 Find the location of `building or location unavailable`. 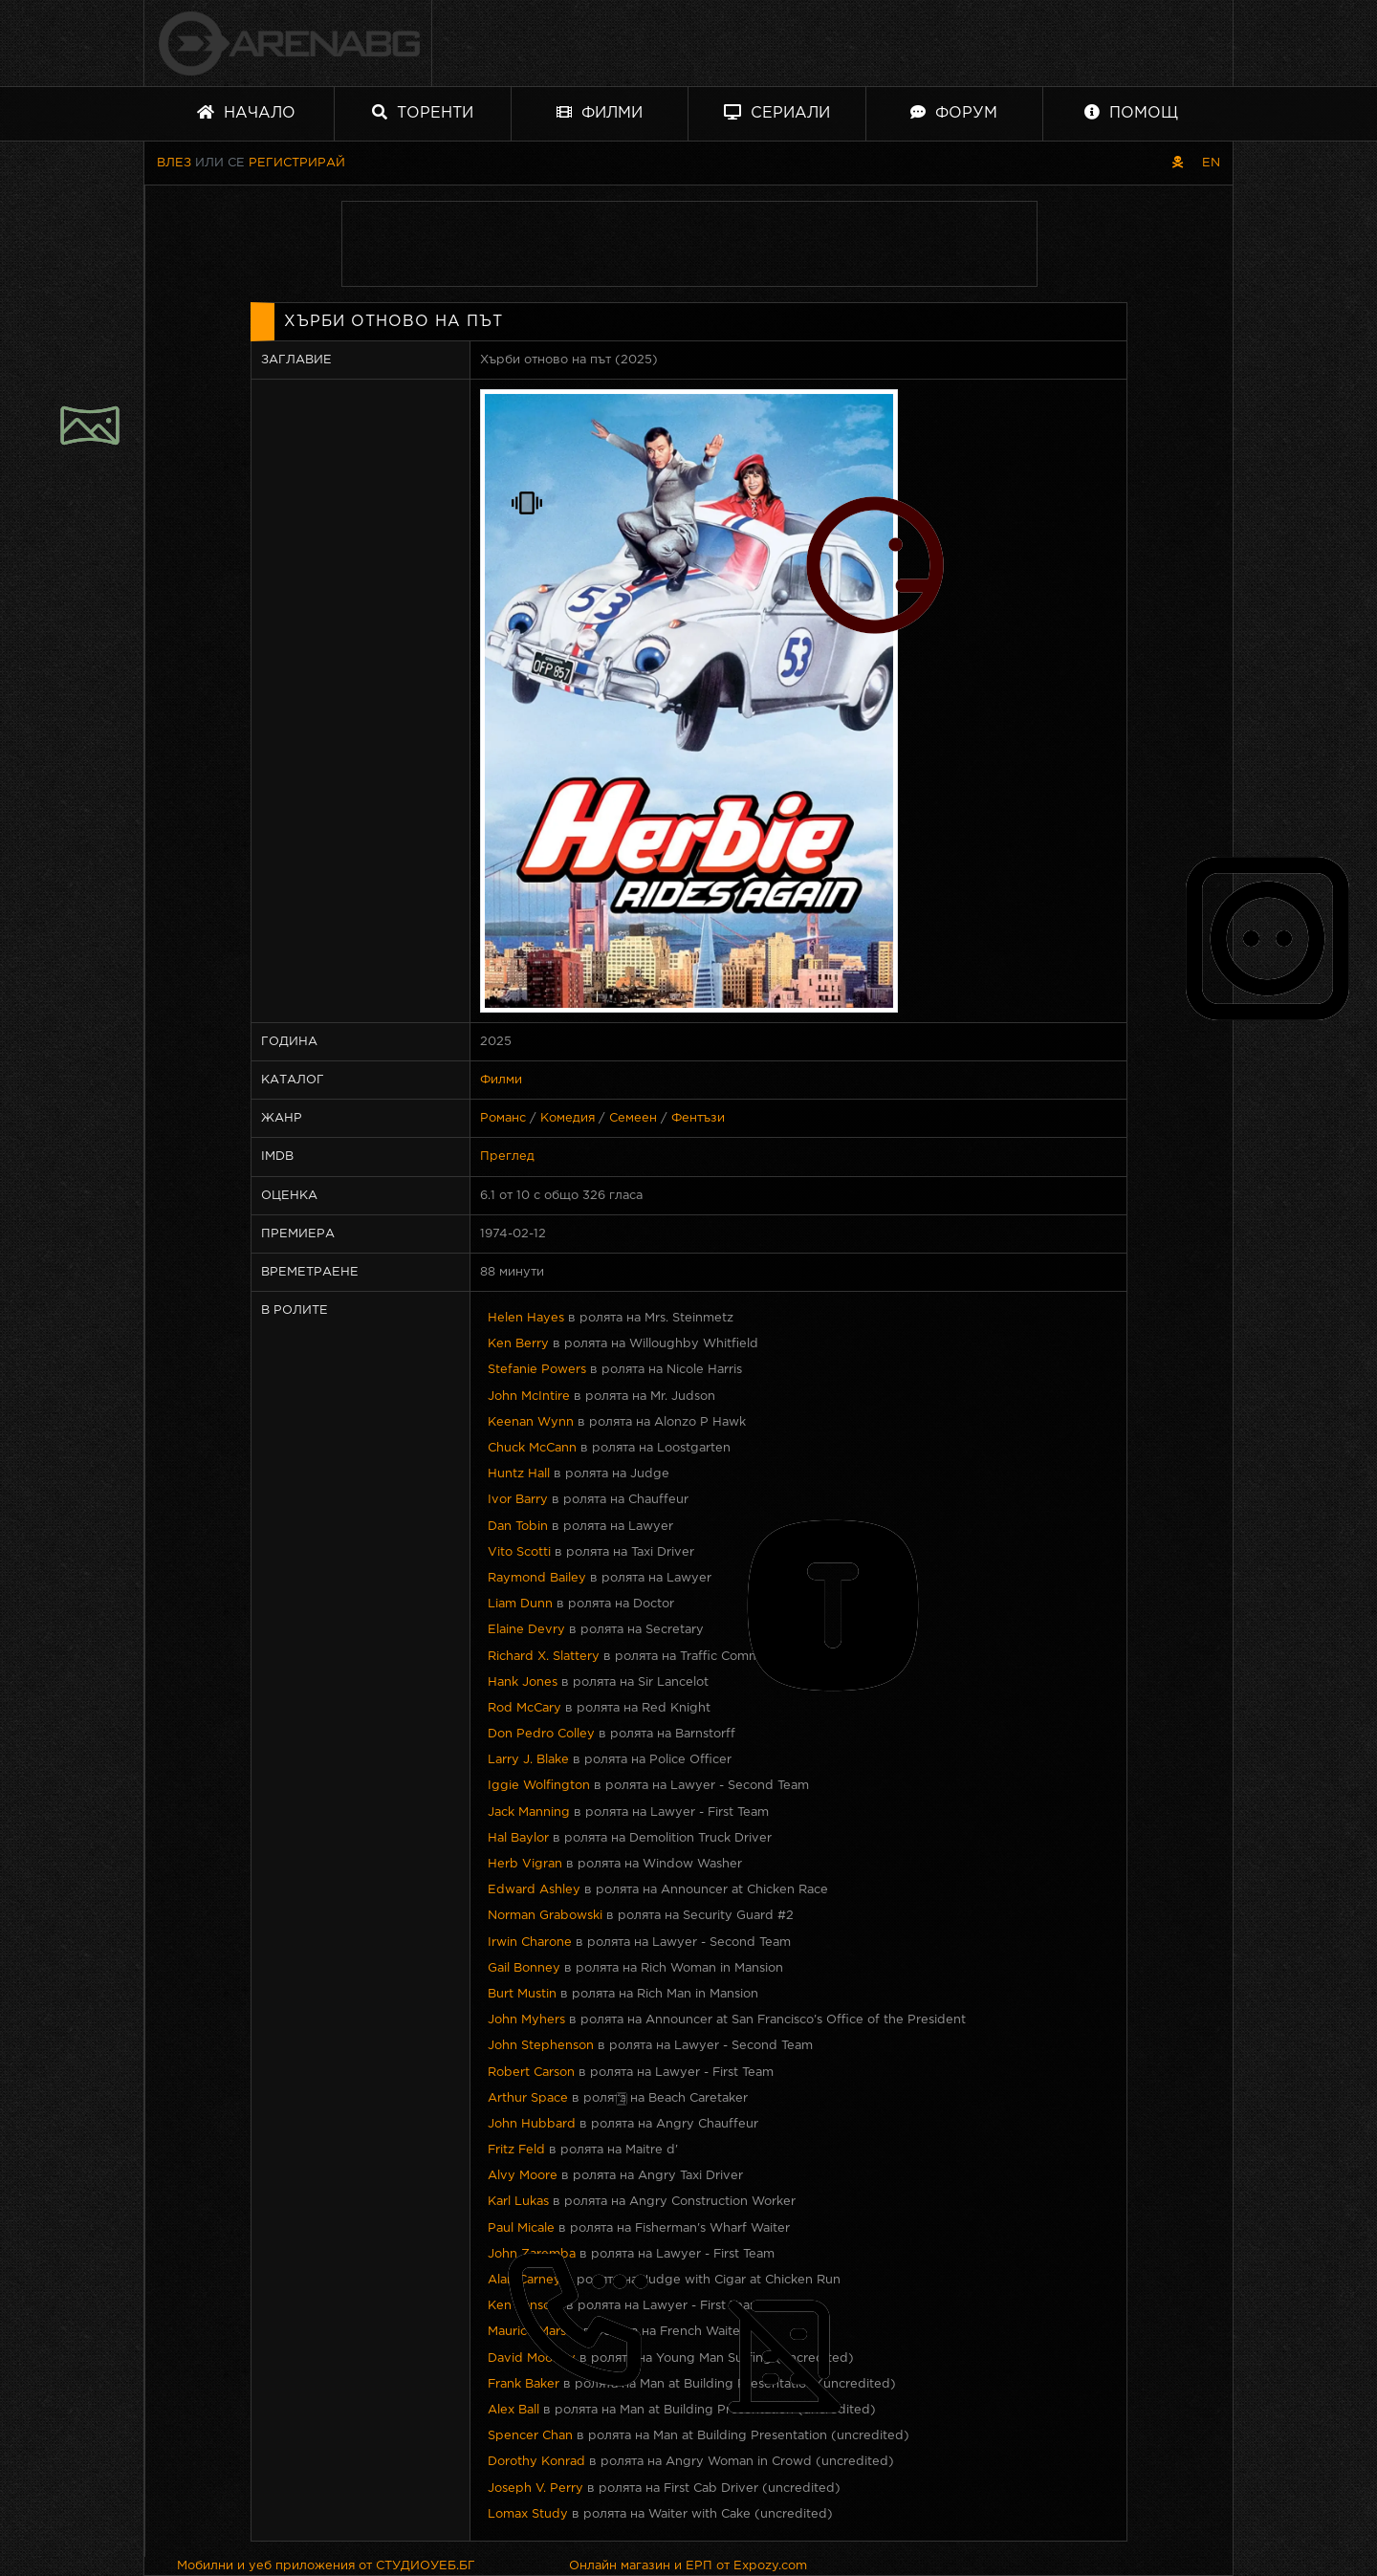

building or location unavailable is located at coordinates (784, 2356).